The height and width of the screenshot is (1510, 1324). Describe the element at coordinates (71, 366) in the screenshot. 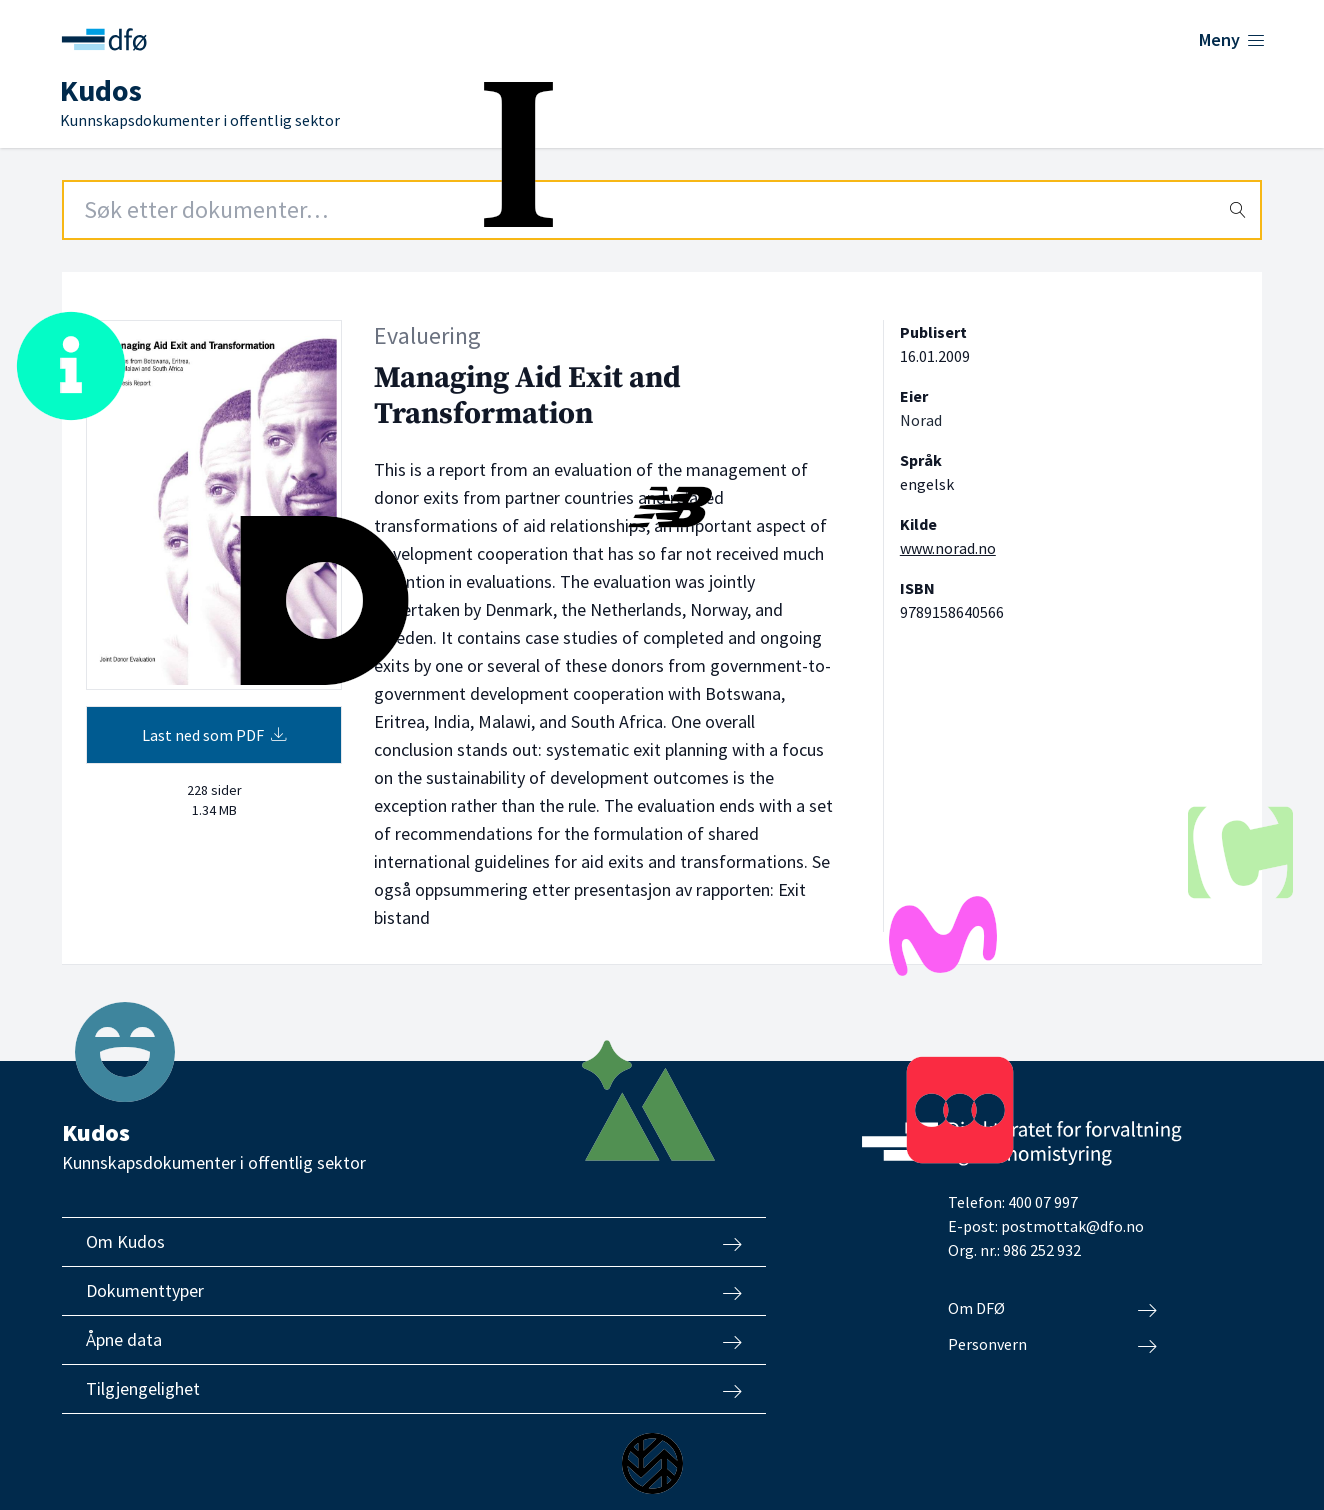

I see `view more information or details` at that location.